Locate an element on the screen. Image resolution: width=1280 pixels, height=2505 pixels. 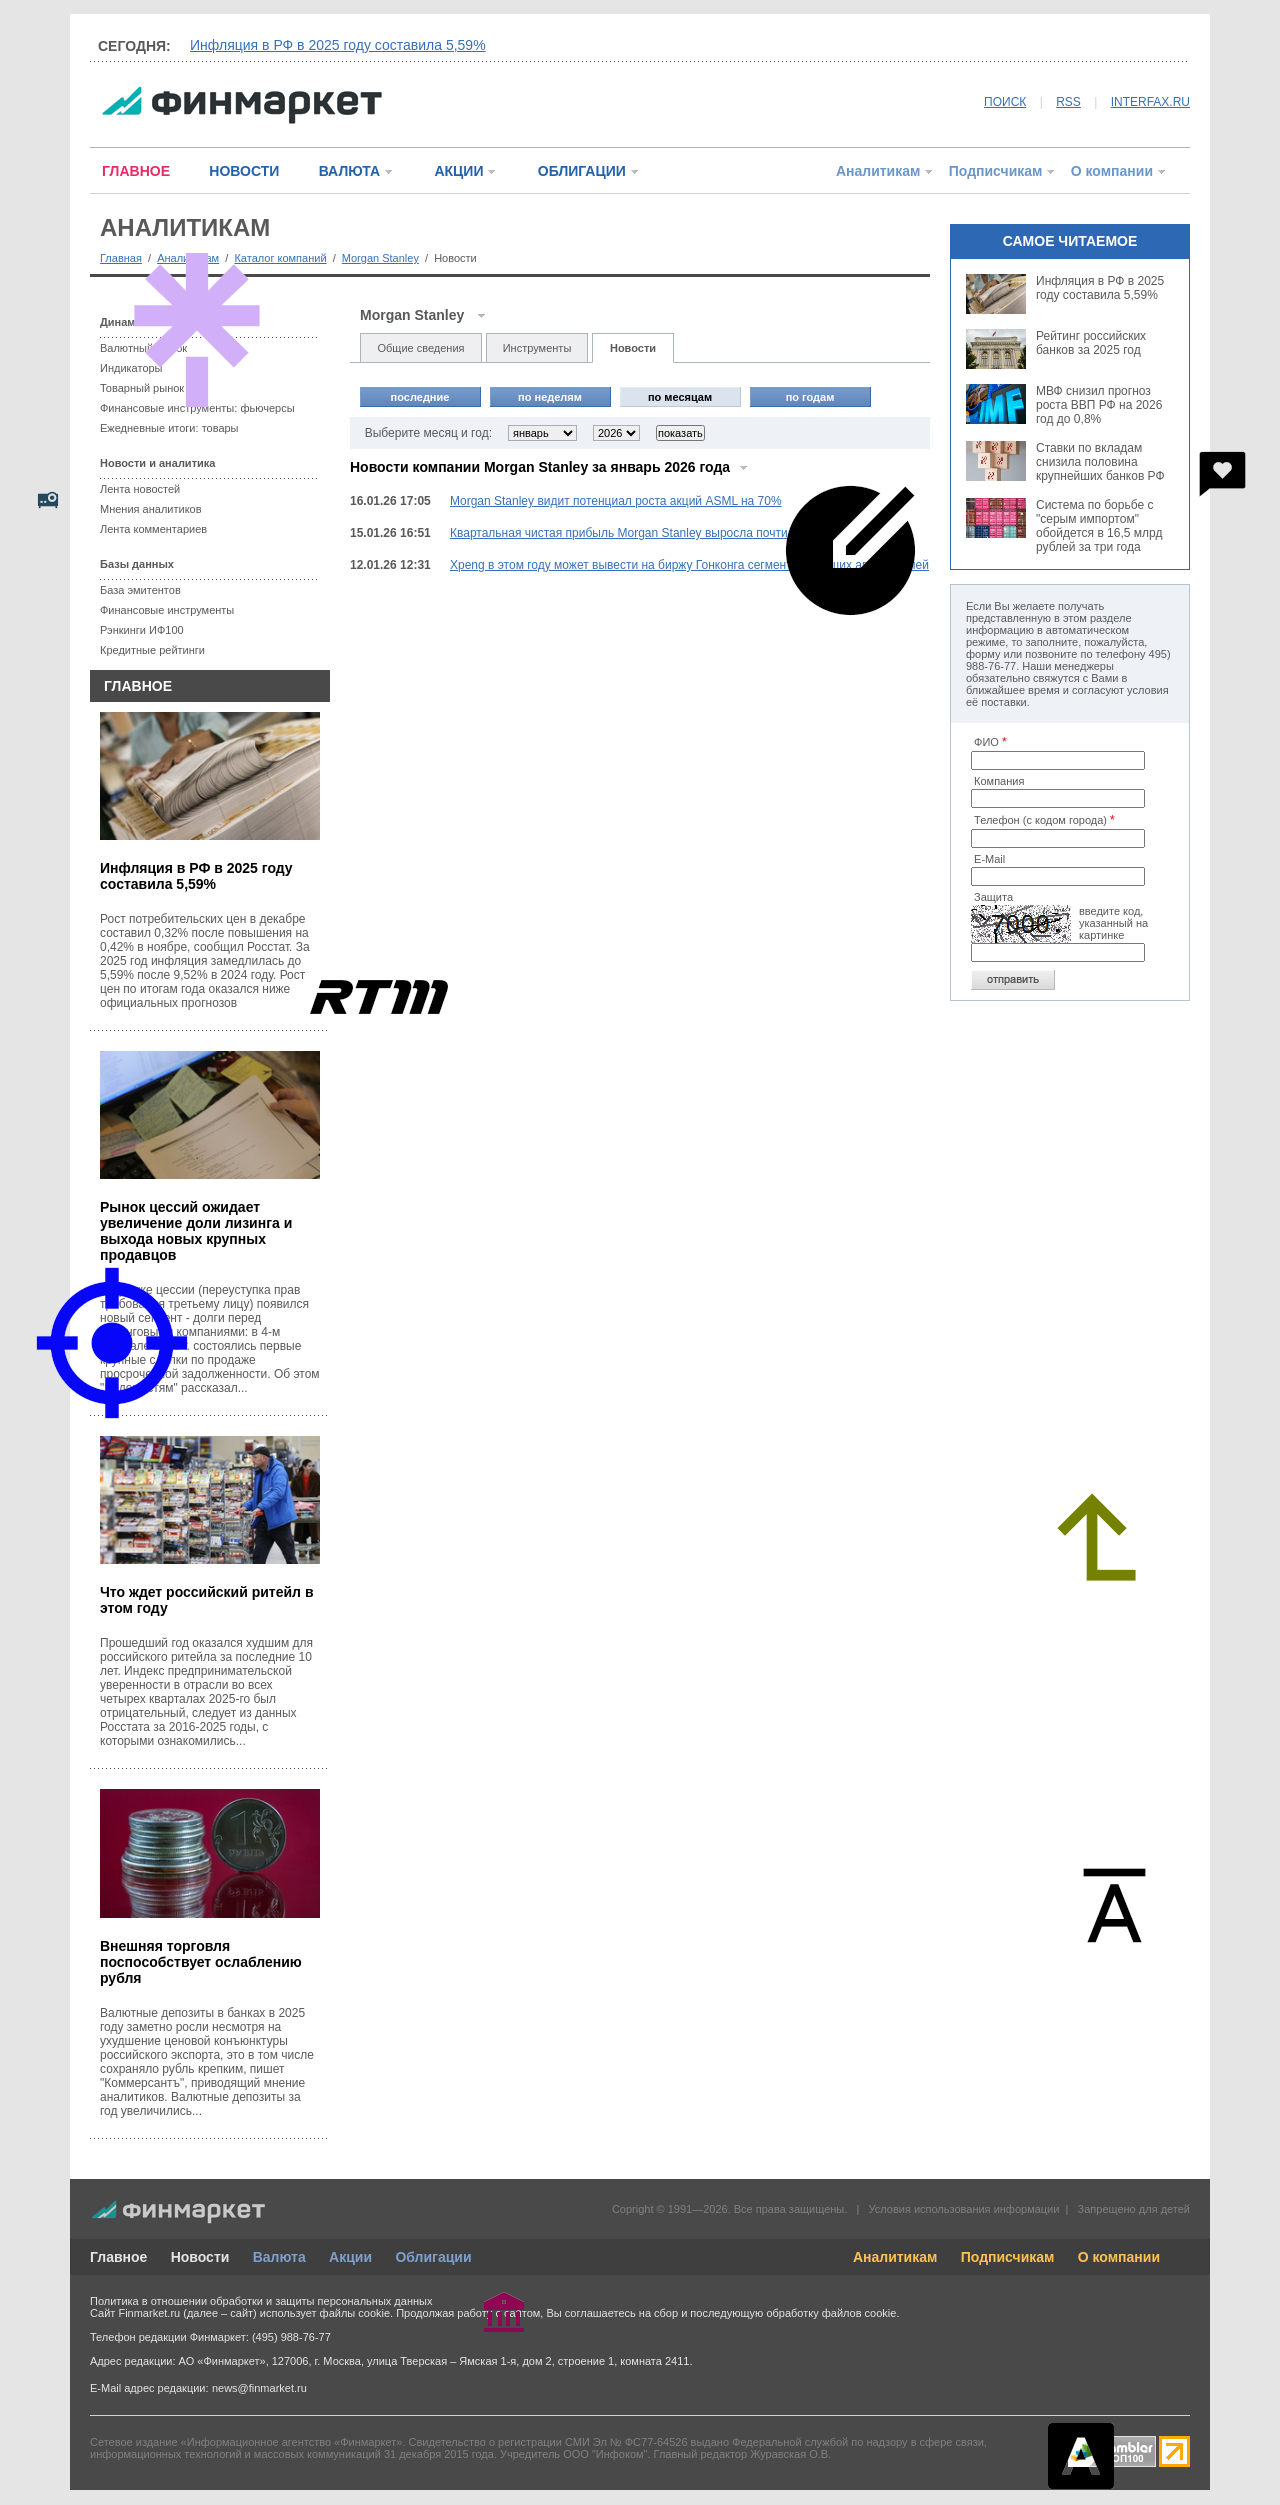
access banking or financial services is located at coordinates (504, 2312).